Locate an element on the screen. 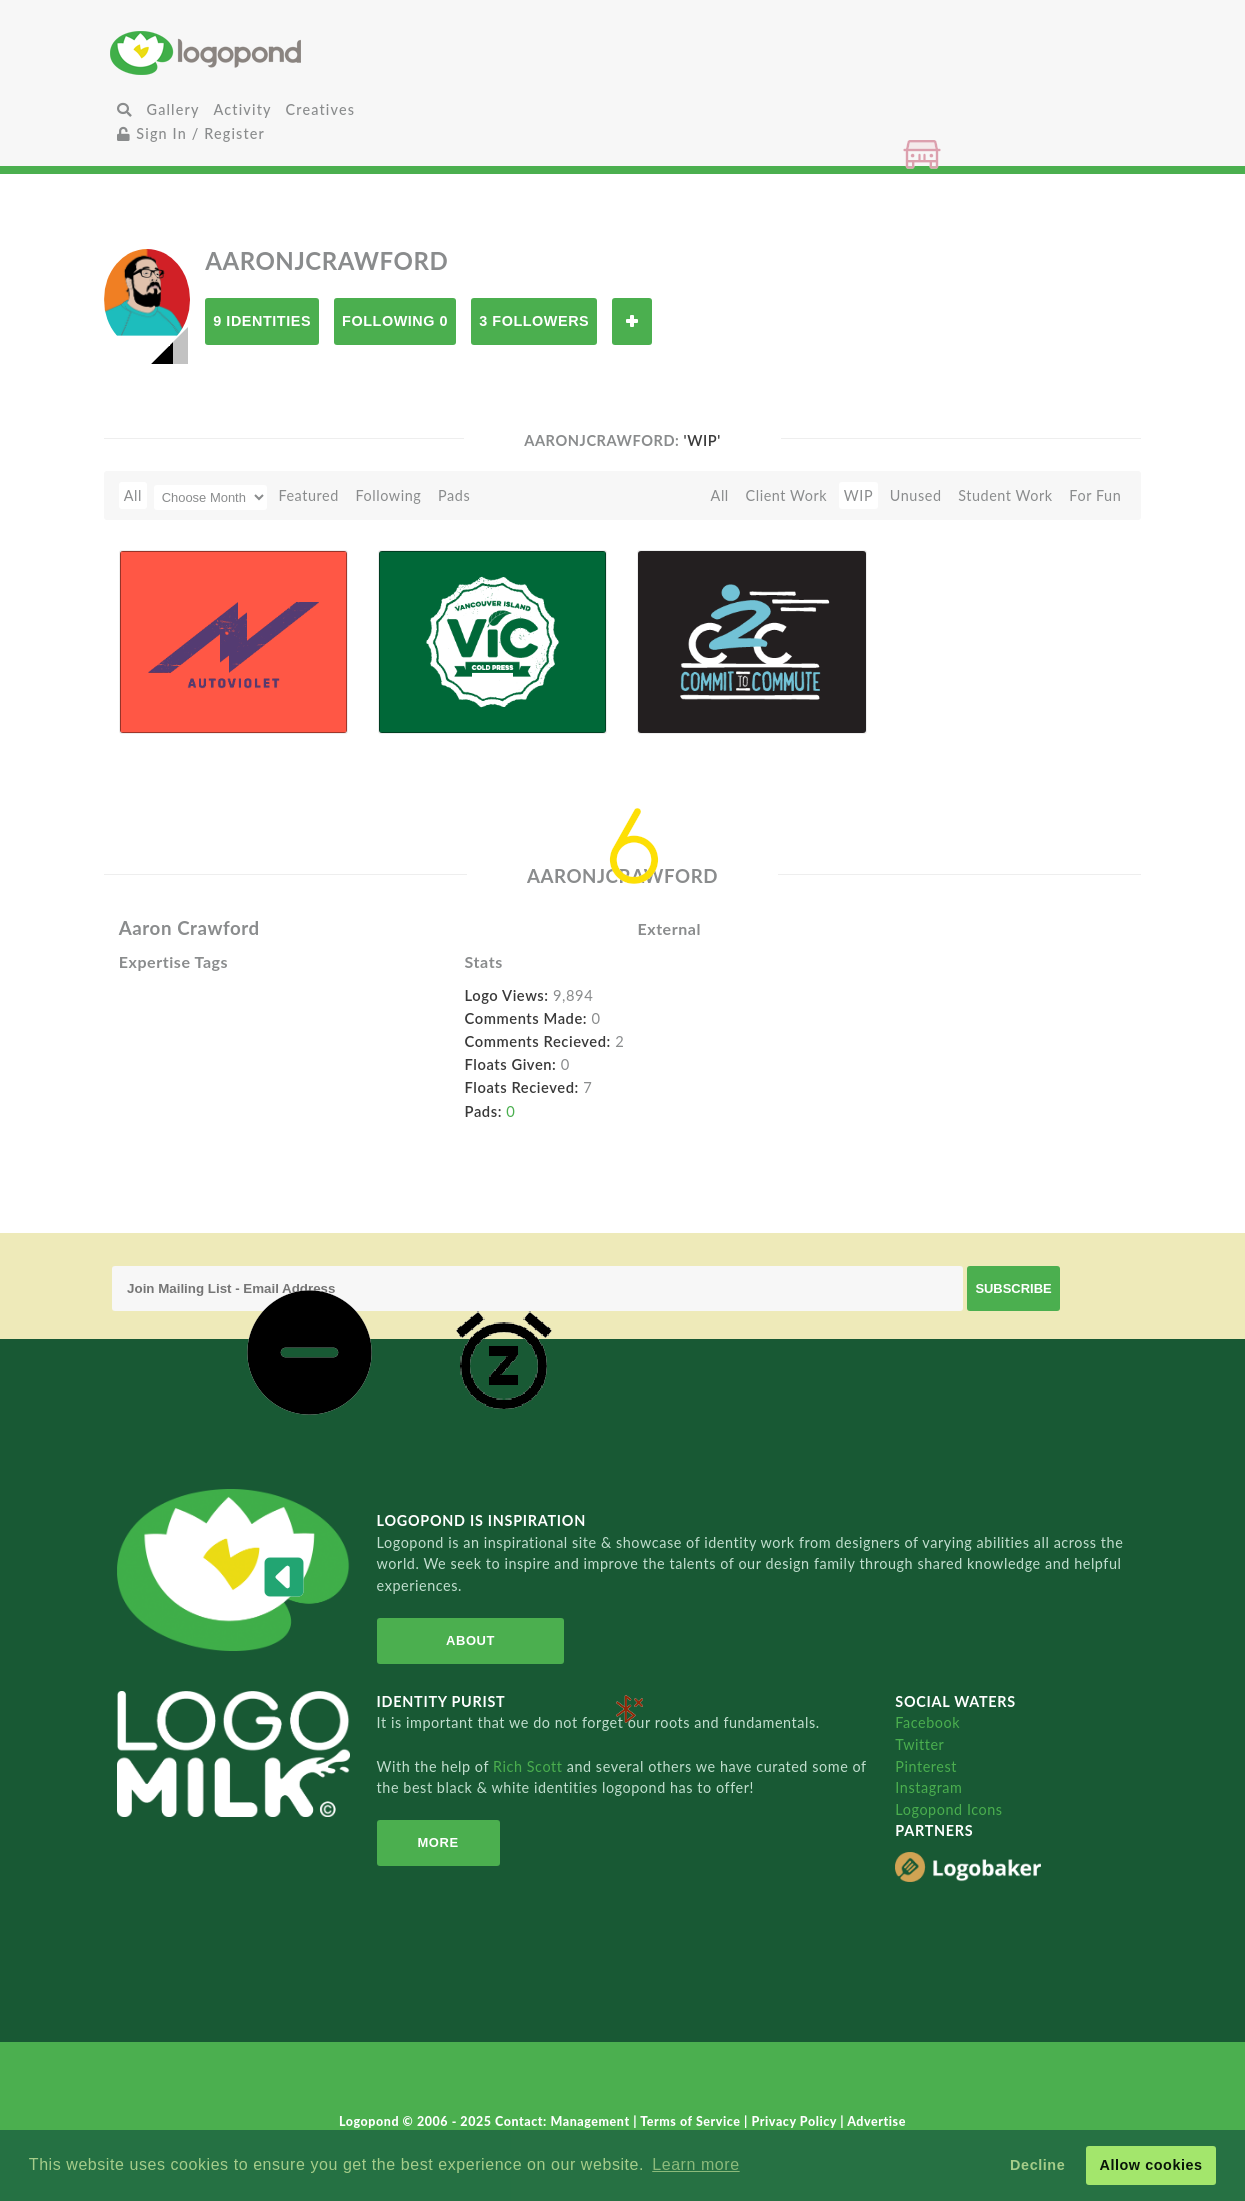 Image resolution: width=1245 pixels, height=2201 pixels. snooze an alarm or reminder is located at coordinates (504, 1361).